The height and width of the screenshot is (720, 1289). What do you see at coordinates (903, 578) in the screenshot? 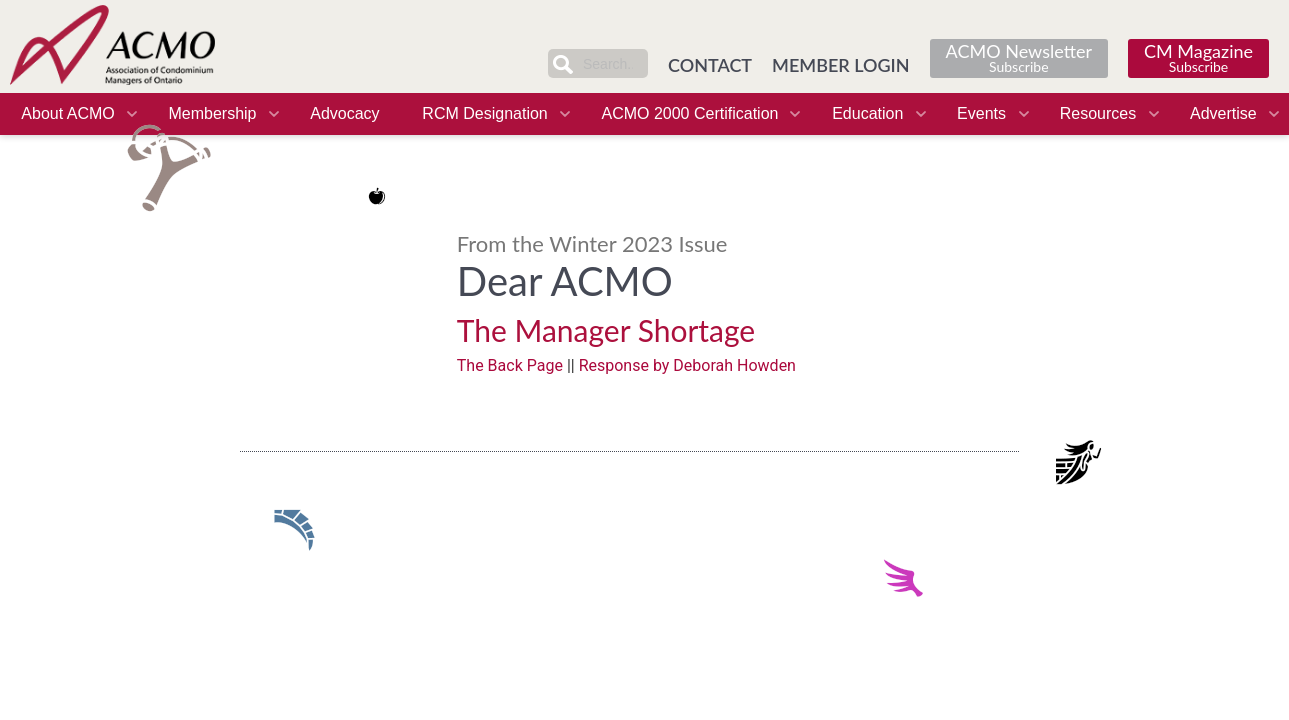
I see `indicates flight or aerial ability in gameplay` at bounding box center [903, 578].